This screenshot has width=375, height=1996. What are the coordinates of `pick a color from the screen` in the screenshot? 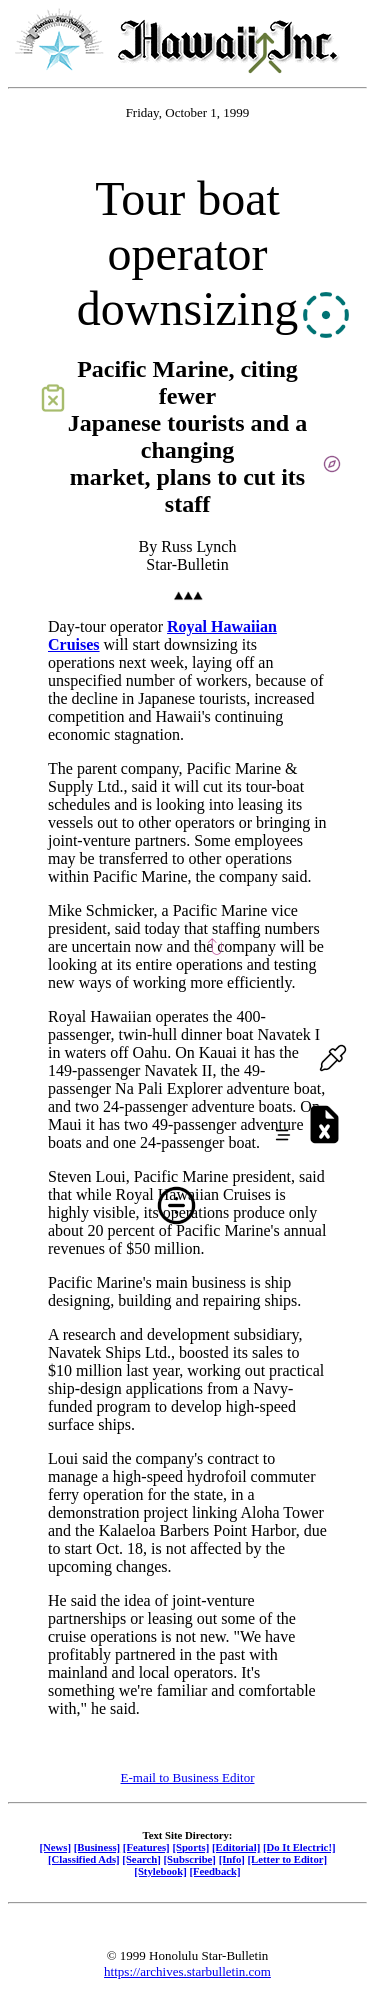 It's located at (333, 1058).